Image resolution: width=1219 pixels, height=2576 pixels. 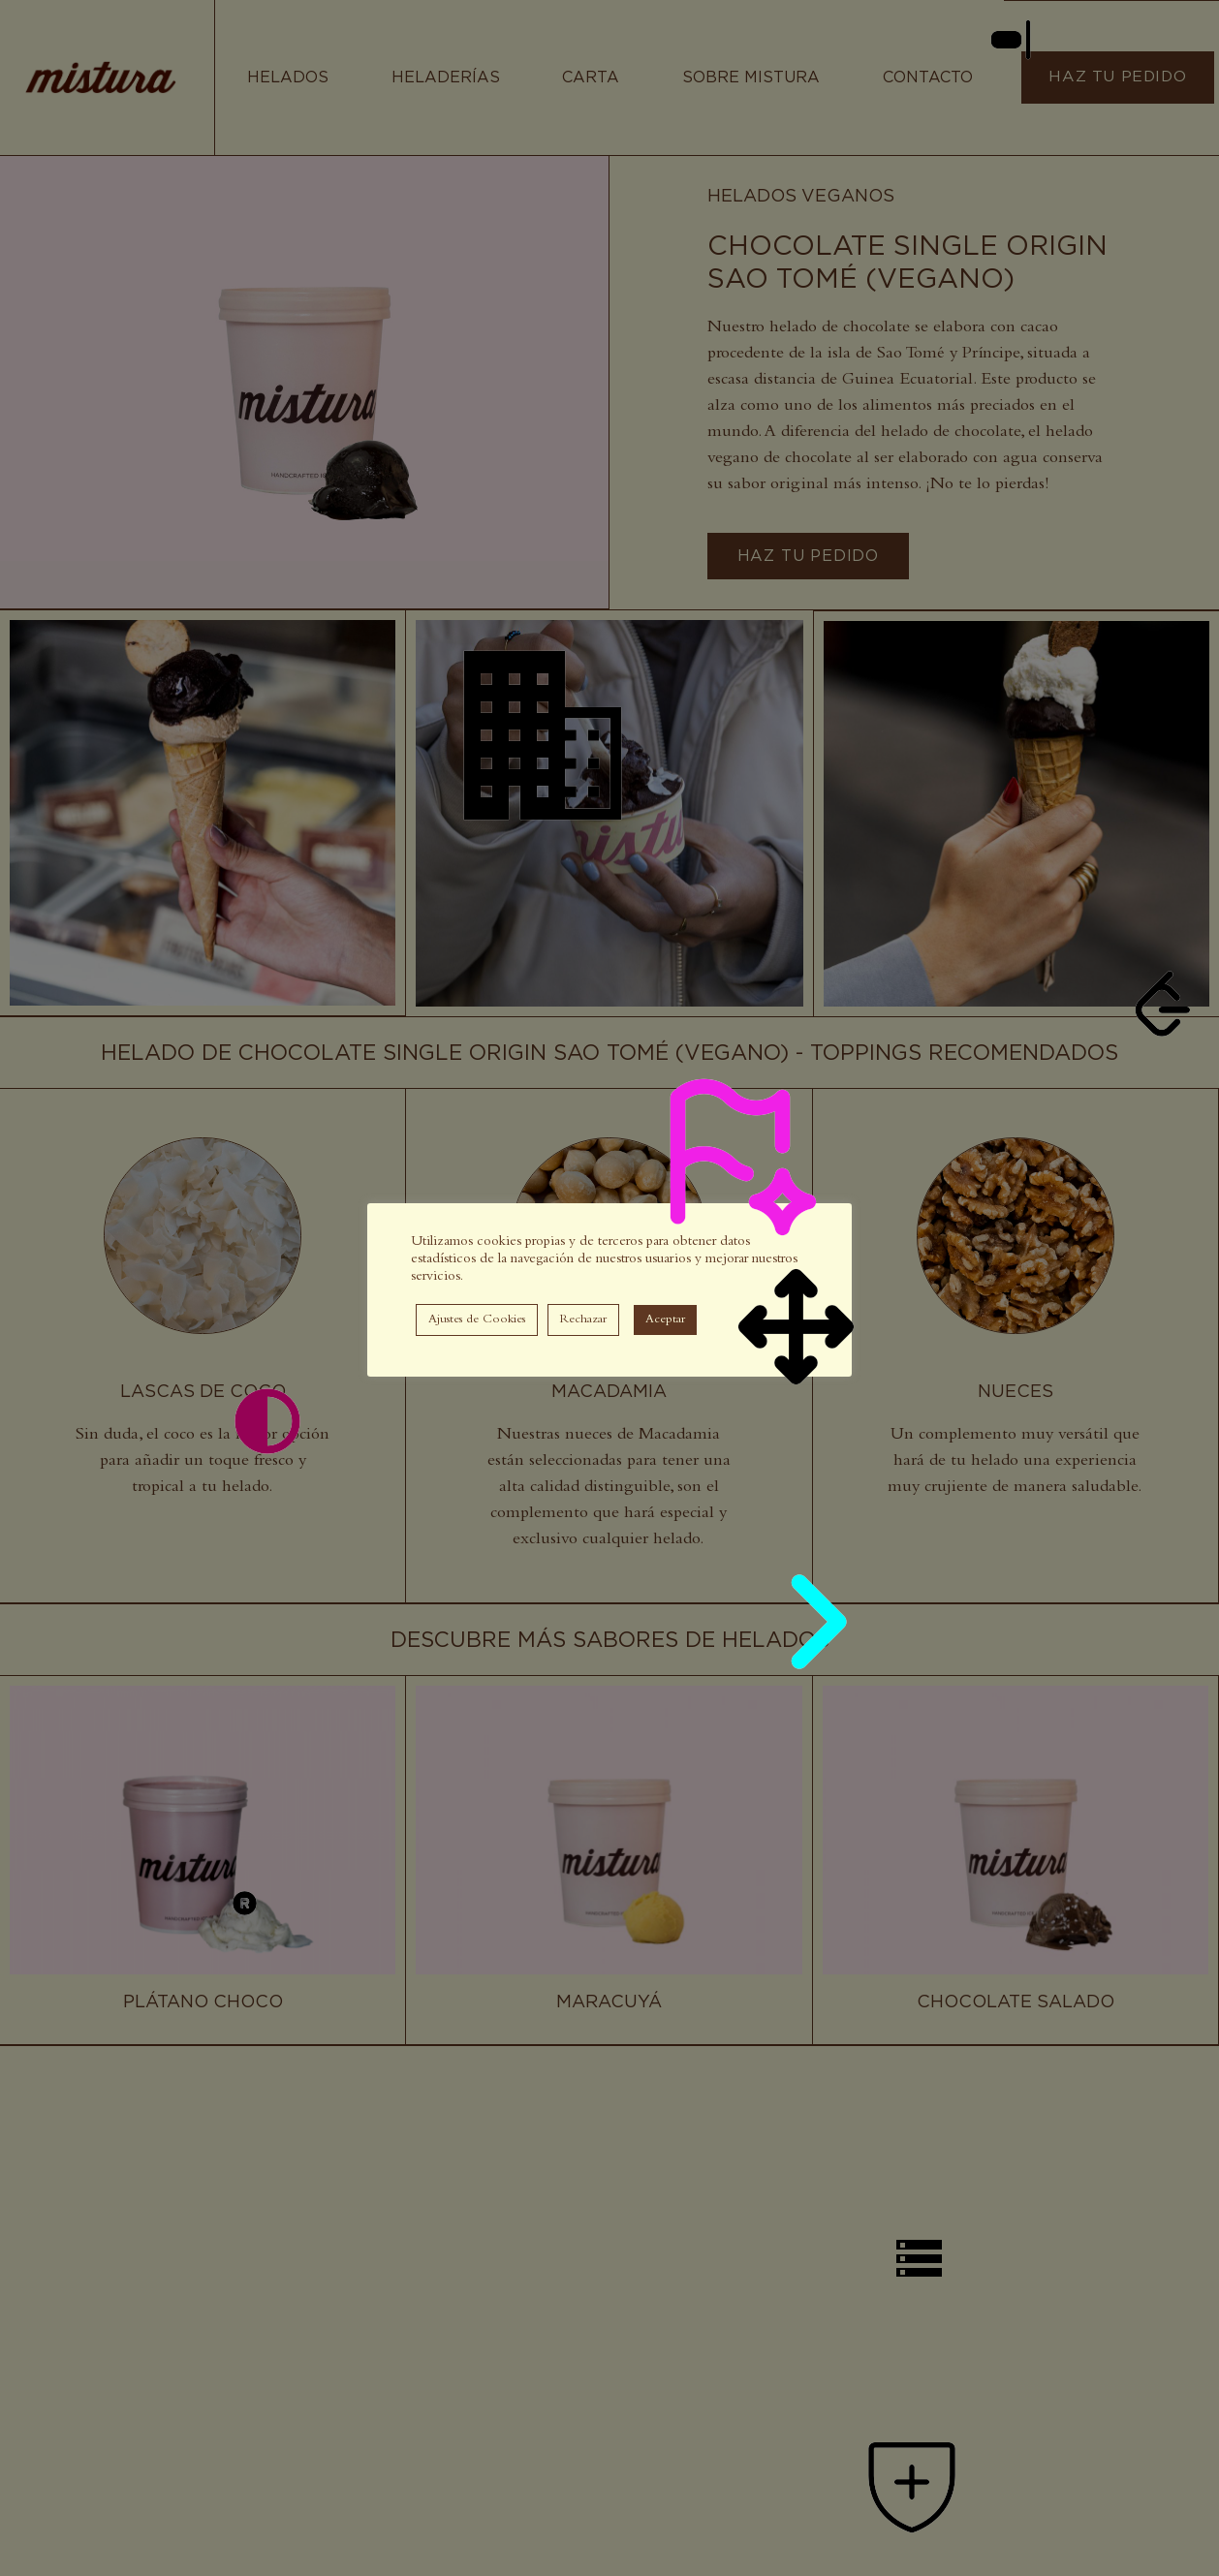 I want to click on add new security protection, so click(x=912, y=2482).